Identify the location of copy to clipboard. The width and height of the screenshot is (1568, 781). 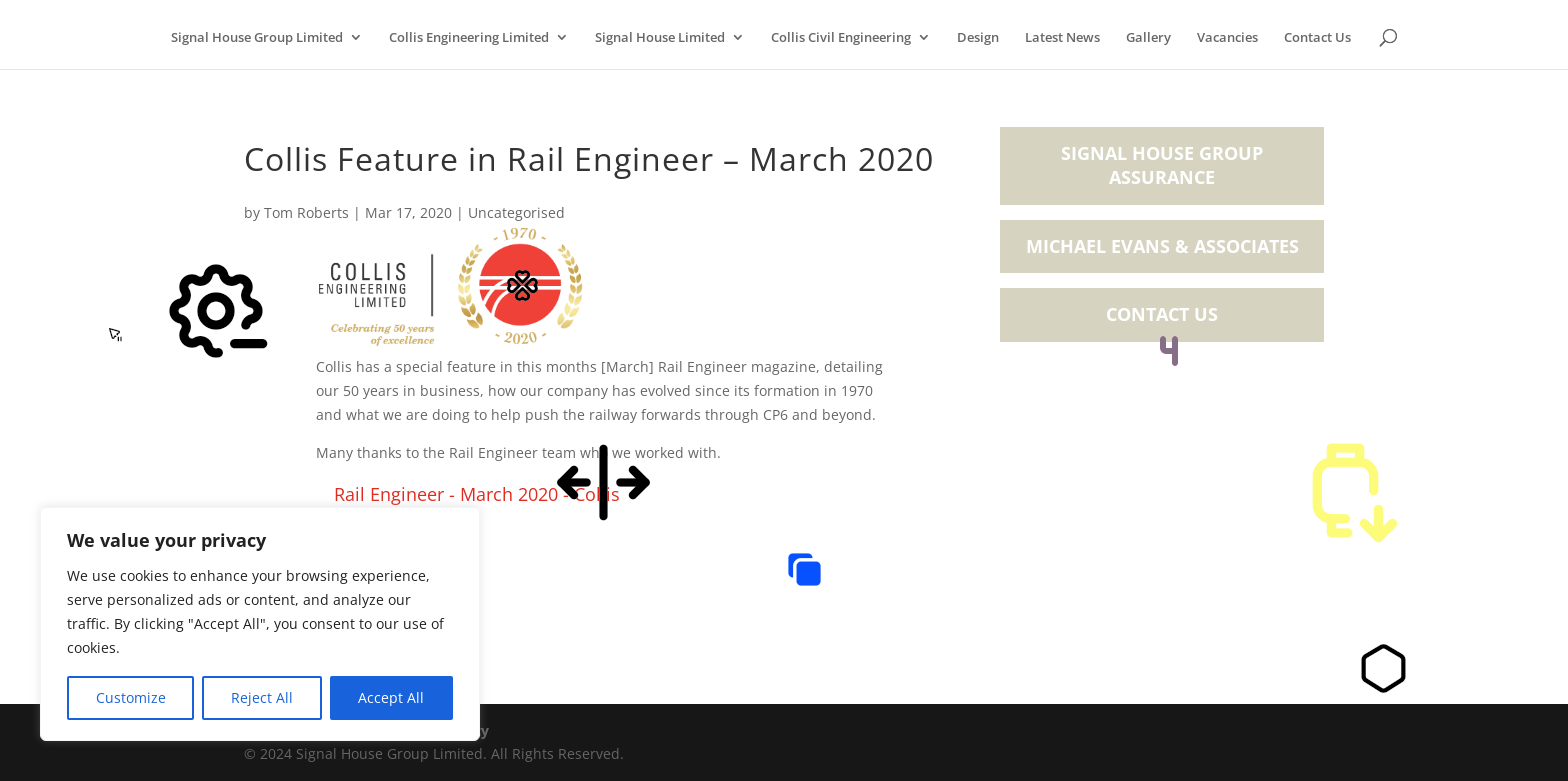
(804, 569).